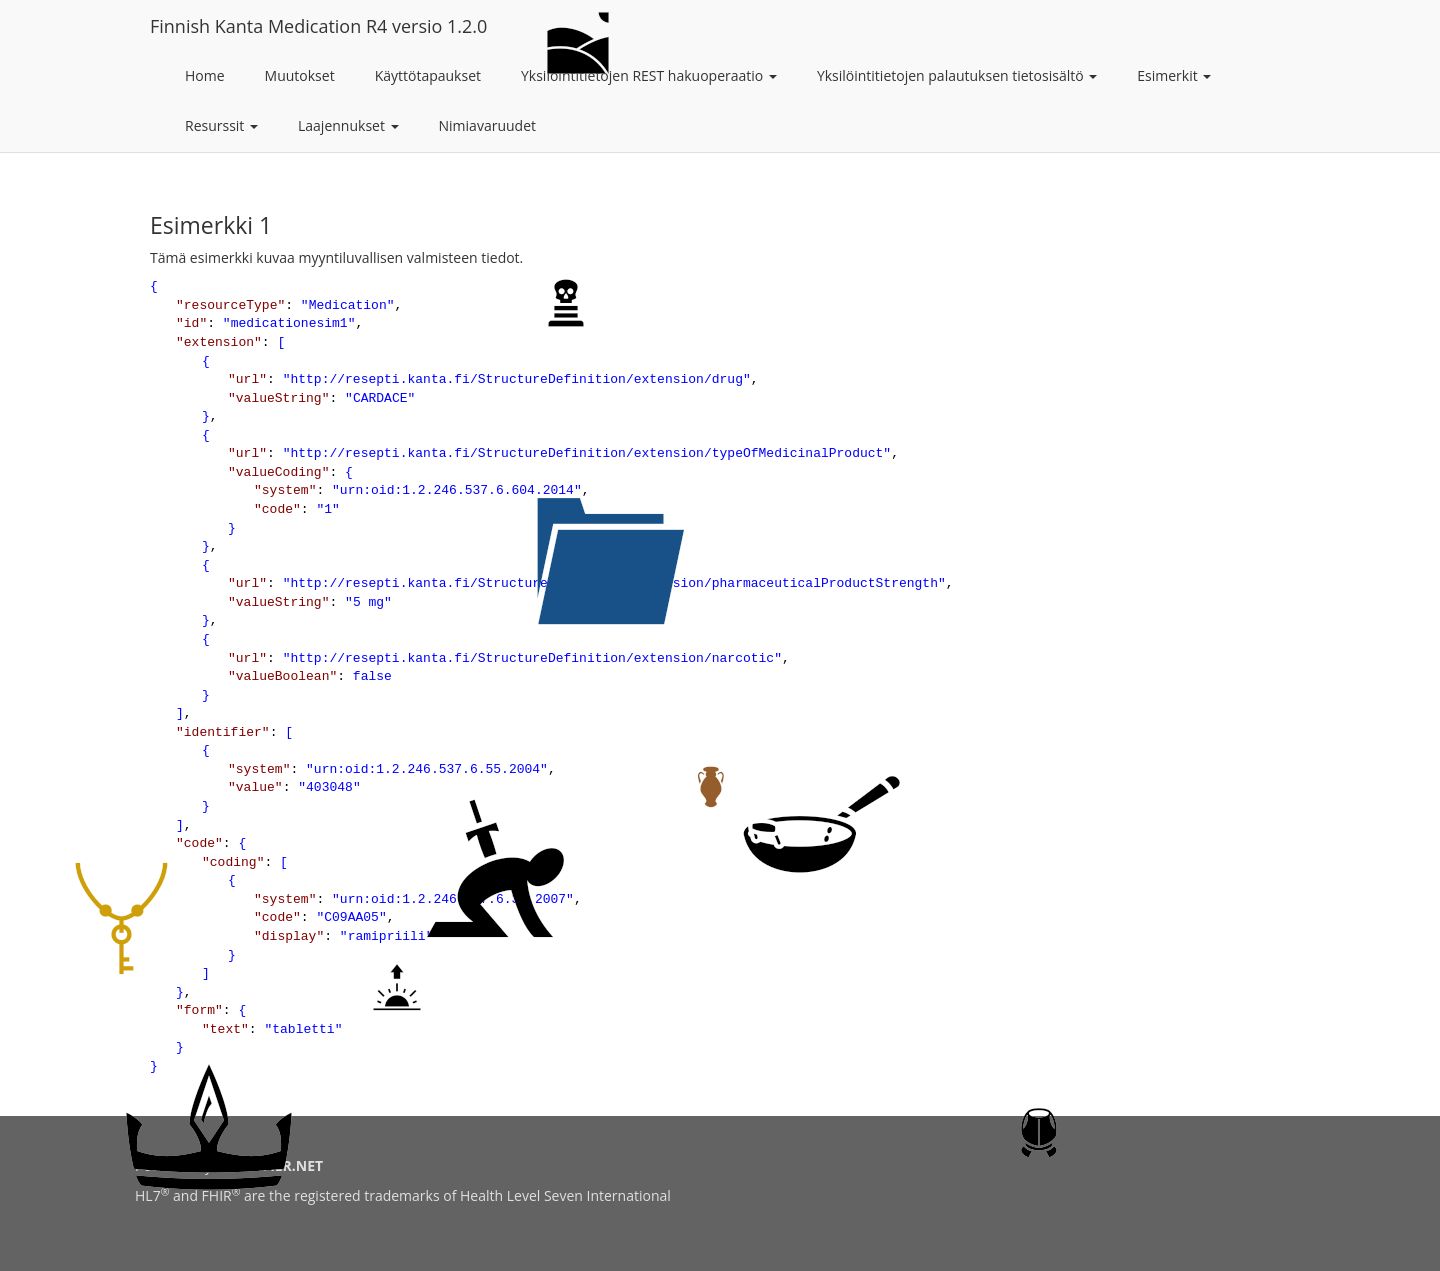 The width and height of the screenshot is (1440, 1271). Describe the element at coordinates (578, 43) in the screenshot. I see `view terrain or landscape mode` at that location.